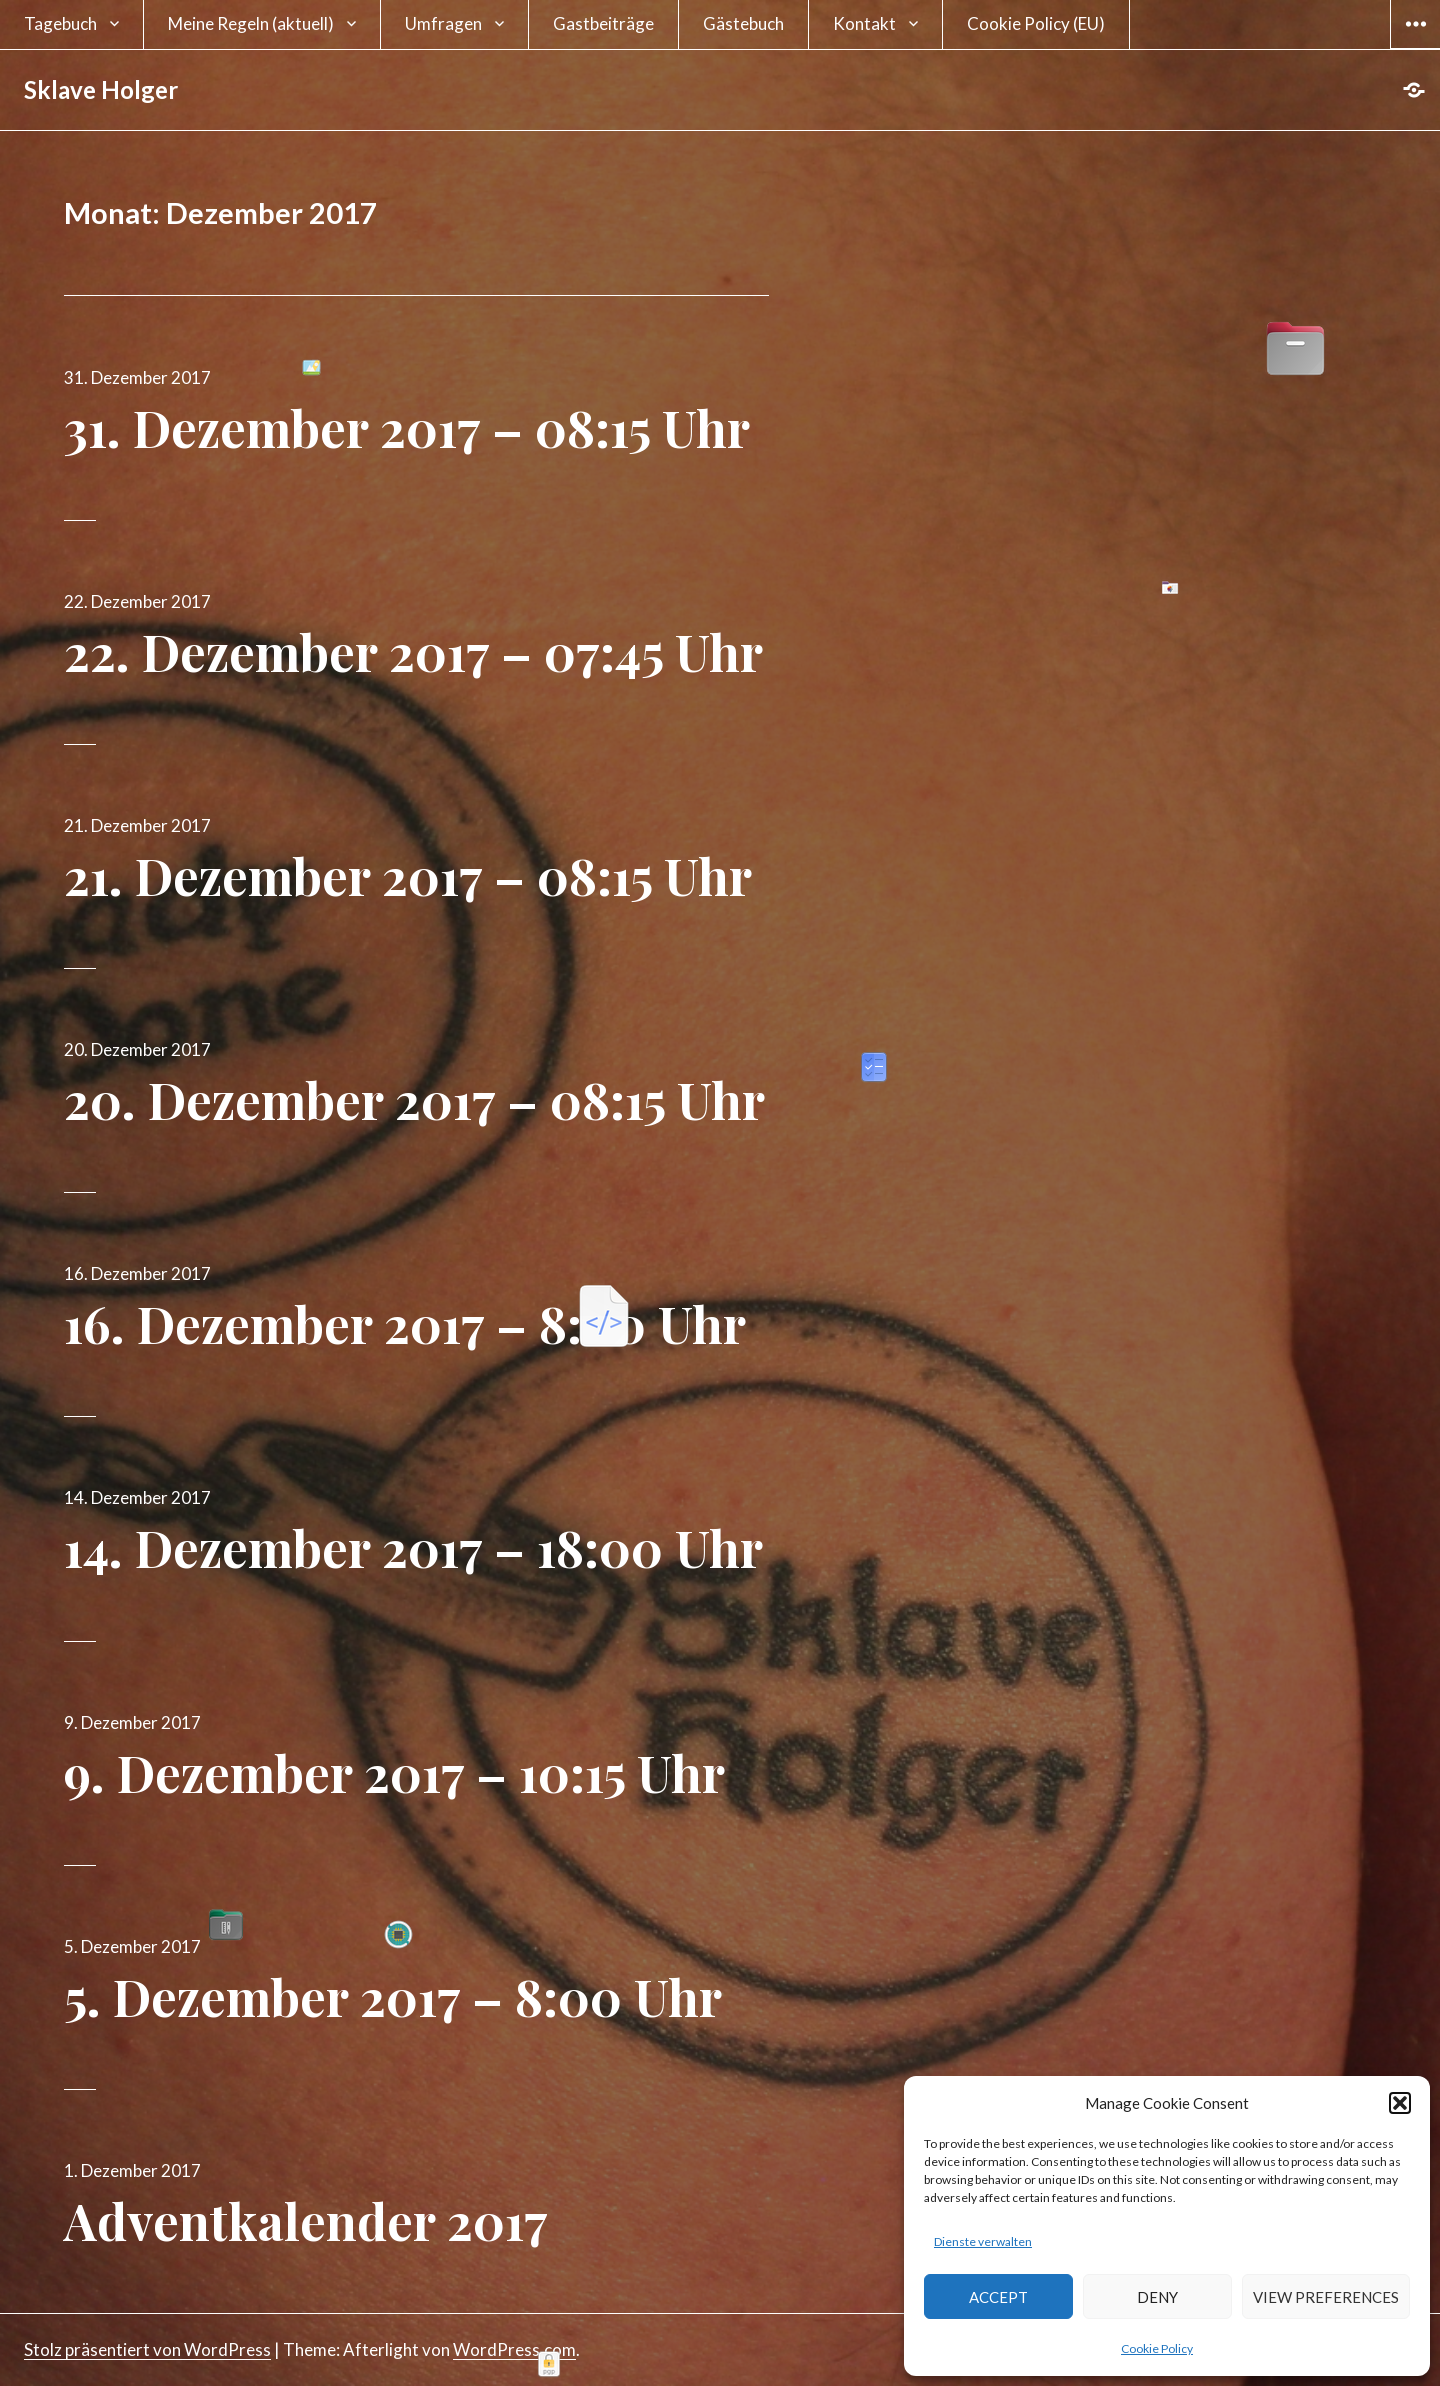 The image size is (1440, 2386). What do you see at coordinates (874, 1067) in the screenshot?
I see `open the to-do list app` at bounding box center [874, 1067].